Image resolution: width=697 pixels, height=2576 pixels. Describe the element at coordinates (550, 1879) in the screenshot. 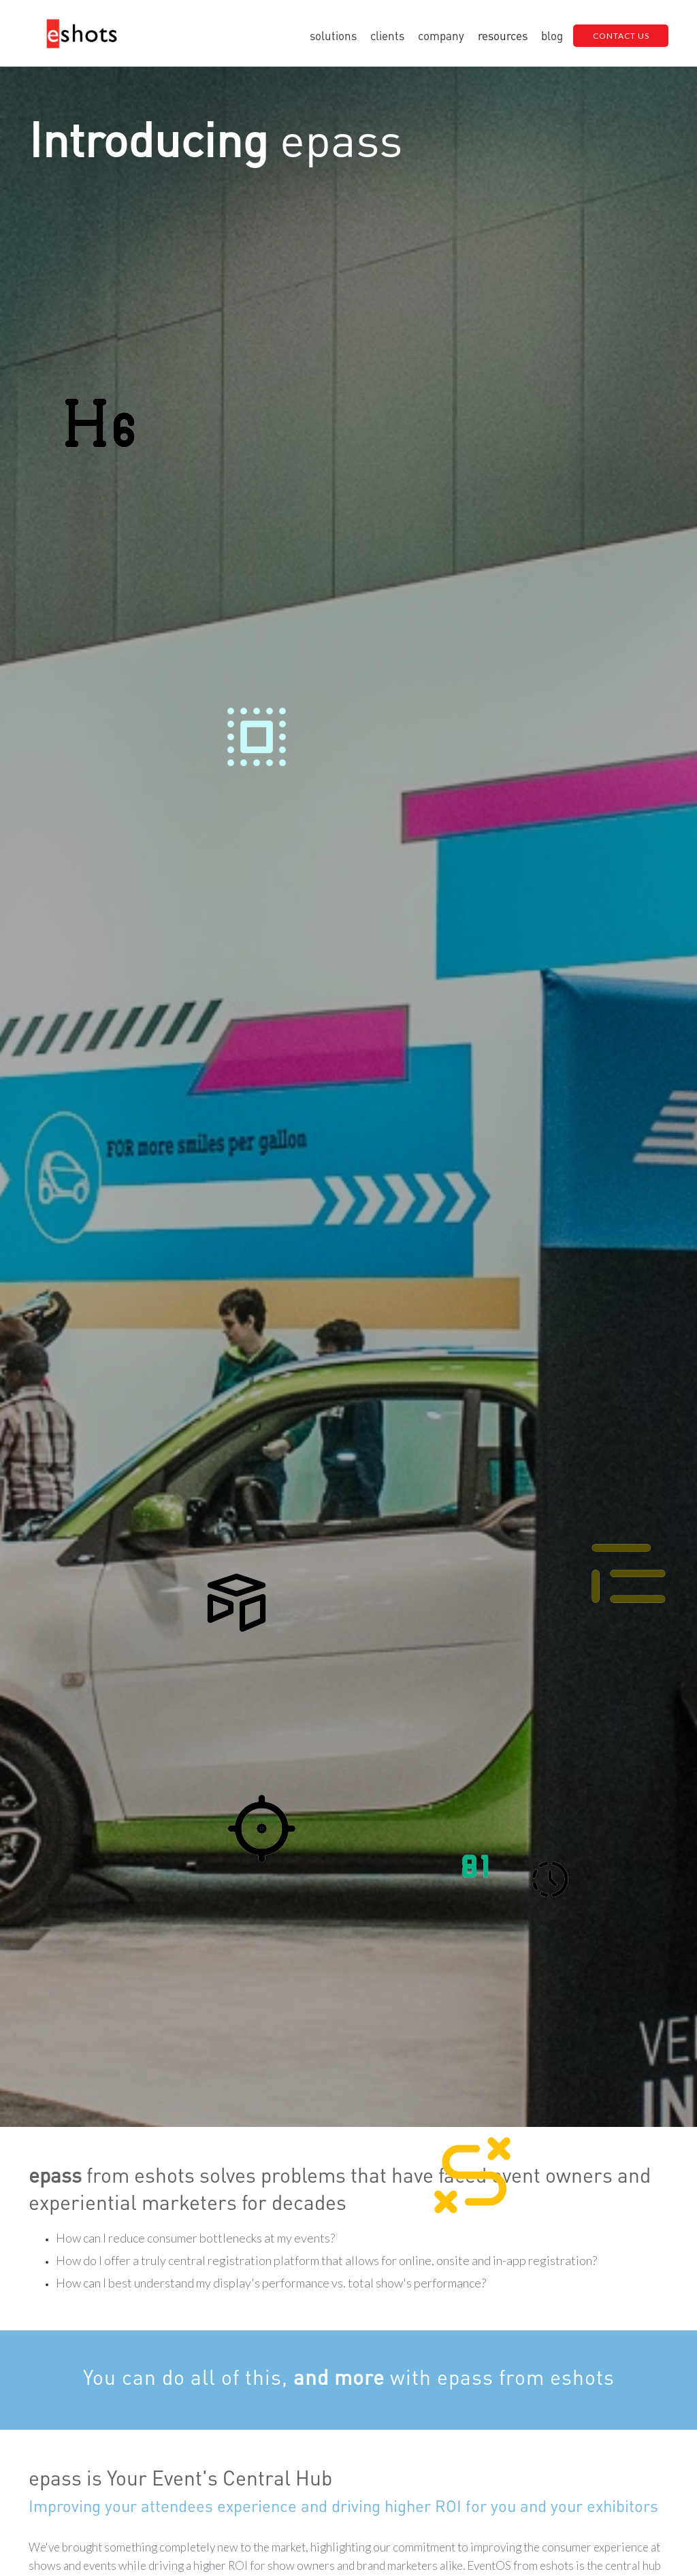

I see `toggle viewing history on or off` at that location.